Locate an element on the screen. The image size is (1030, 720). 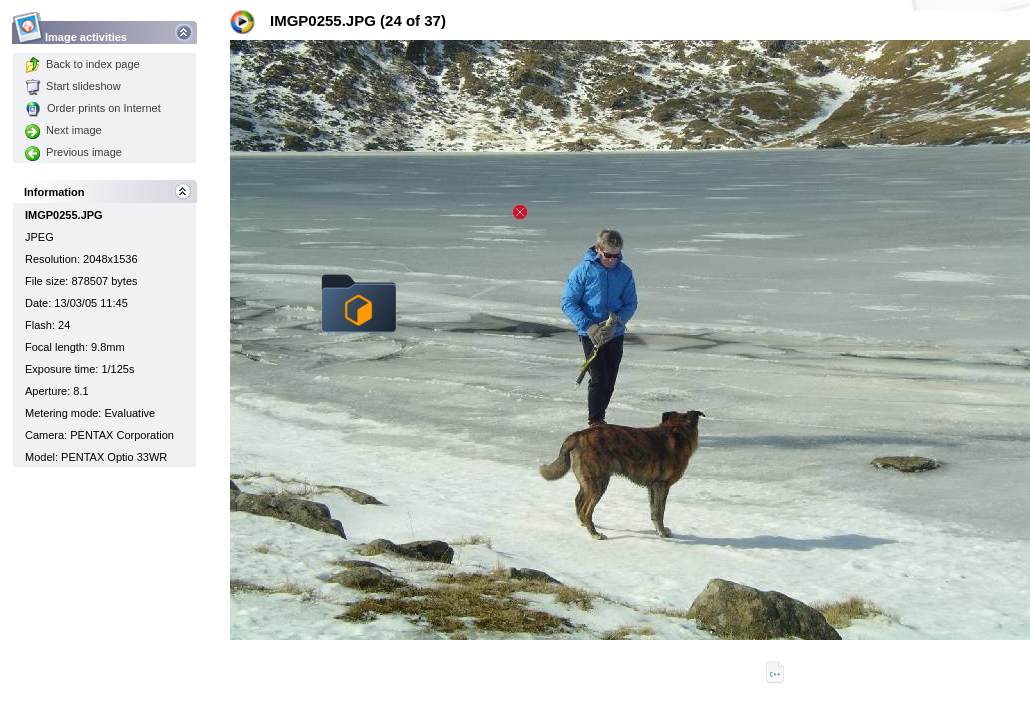
a C++ source code file is located at coordinates (775, 672).